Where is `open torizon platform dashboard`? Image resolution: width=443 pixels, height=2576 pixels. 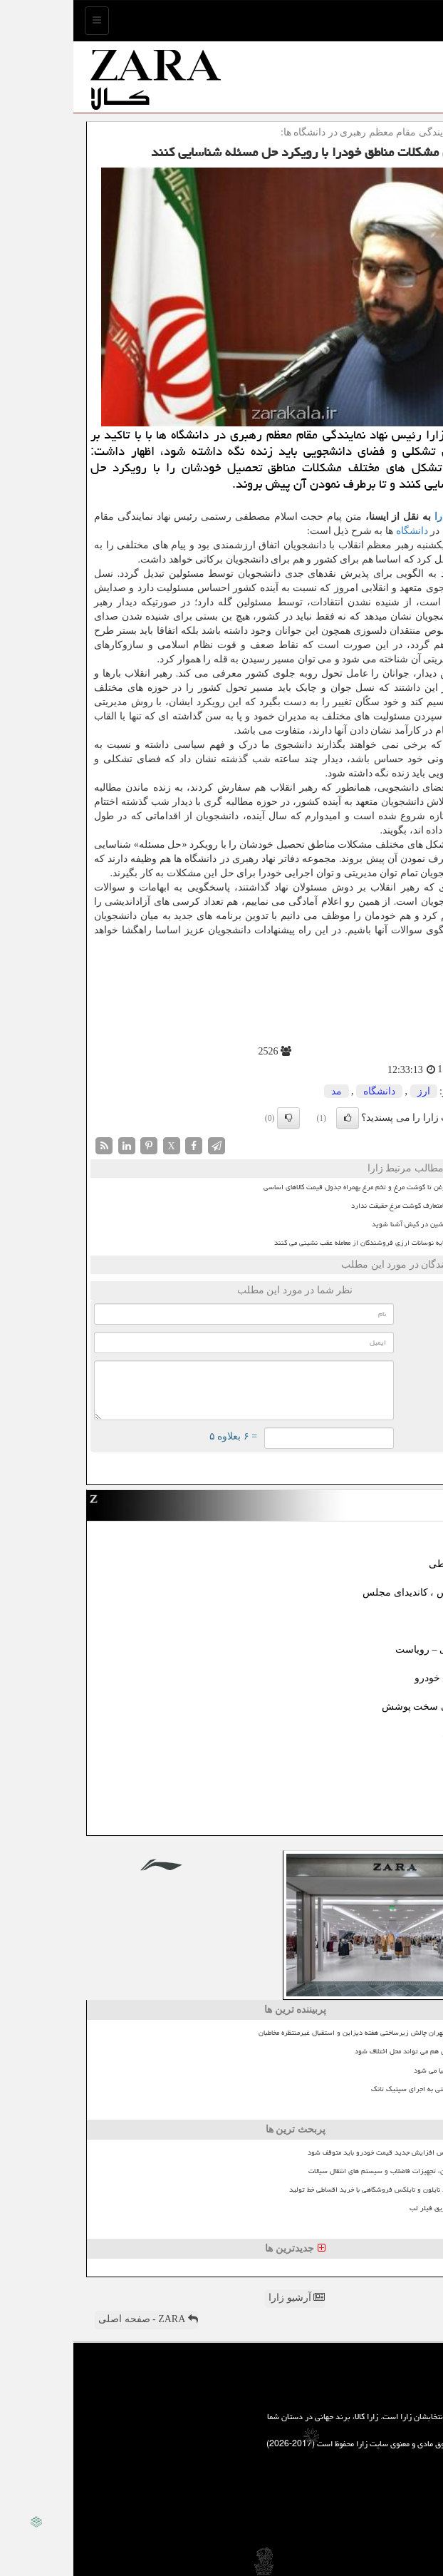 open torizon platform dashboard is located at coordinates (36, 2522).